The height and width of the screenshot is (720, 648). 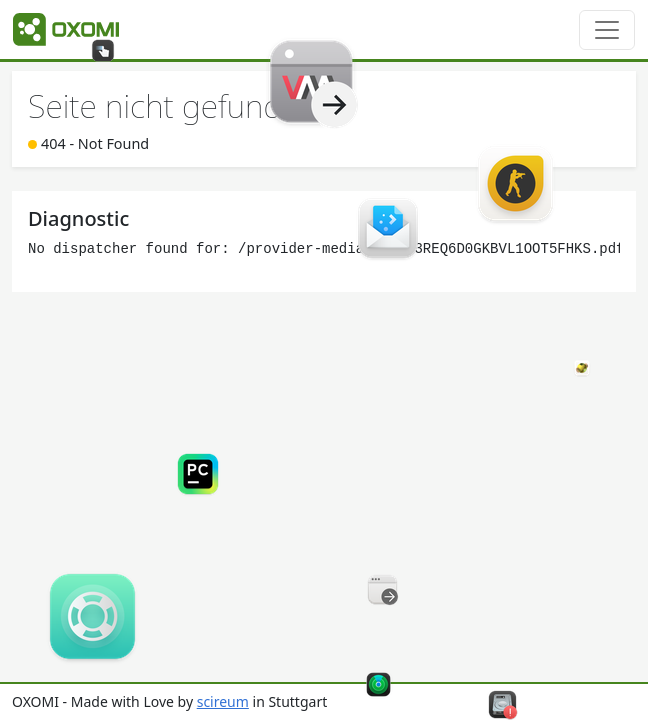 What do you see at coordinates (312, 83) in the screenshot?
I see `configure virtual machine migration settings` at bounding box center [312, 83].